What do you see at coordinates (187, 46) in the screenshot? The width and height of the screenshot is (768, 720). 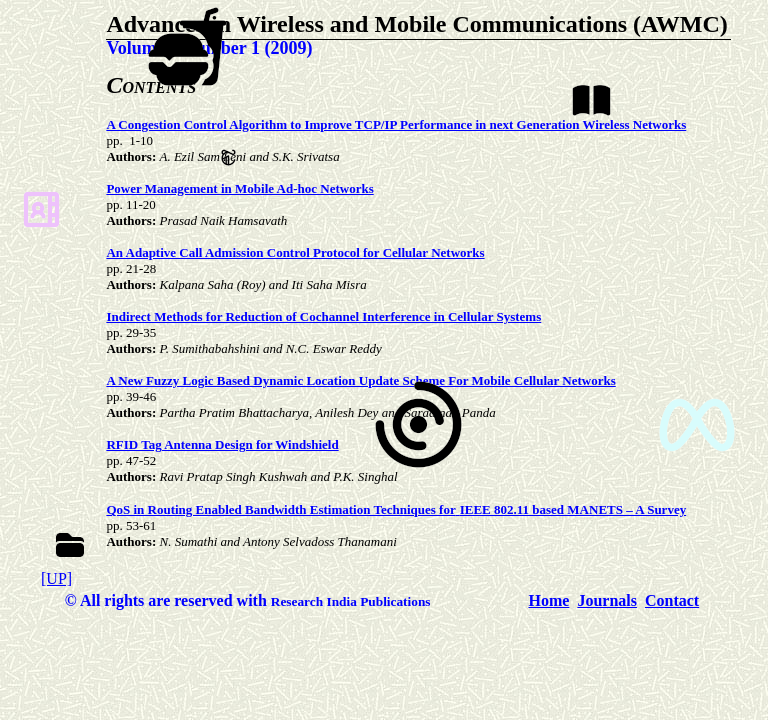 I see `browse nearby fast food restaurants` at bounding box center [187, 46].